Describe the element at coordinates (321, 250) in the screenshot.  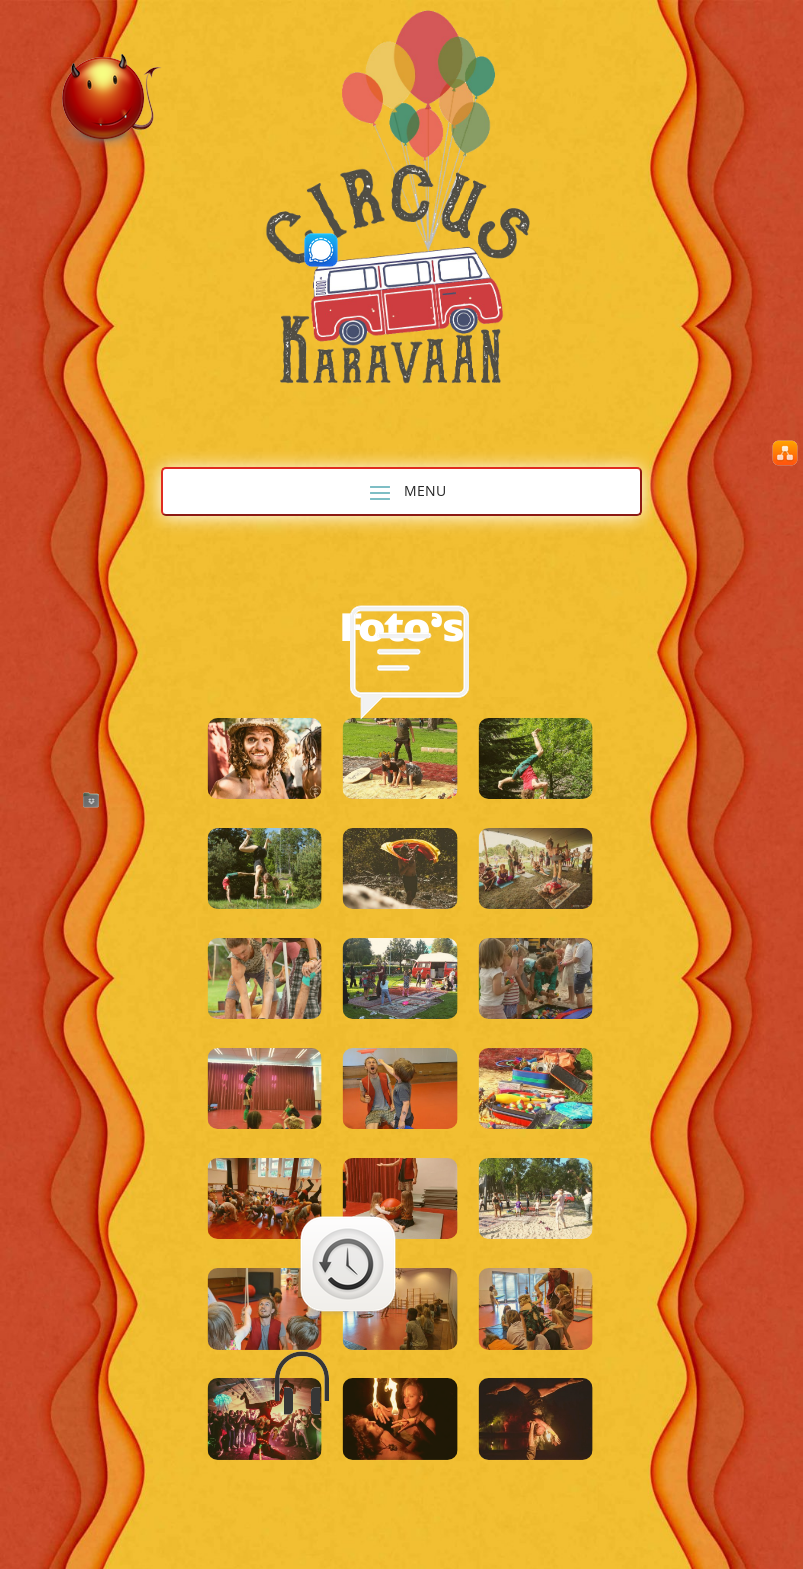
I see `open Signal messenger` at that location.